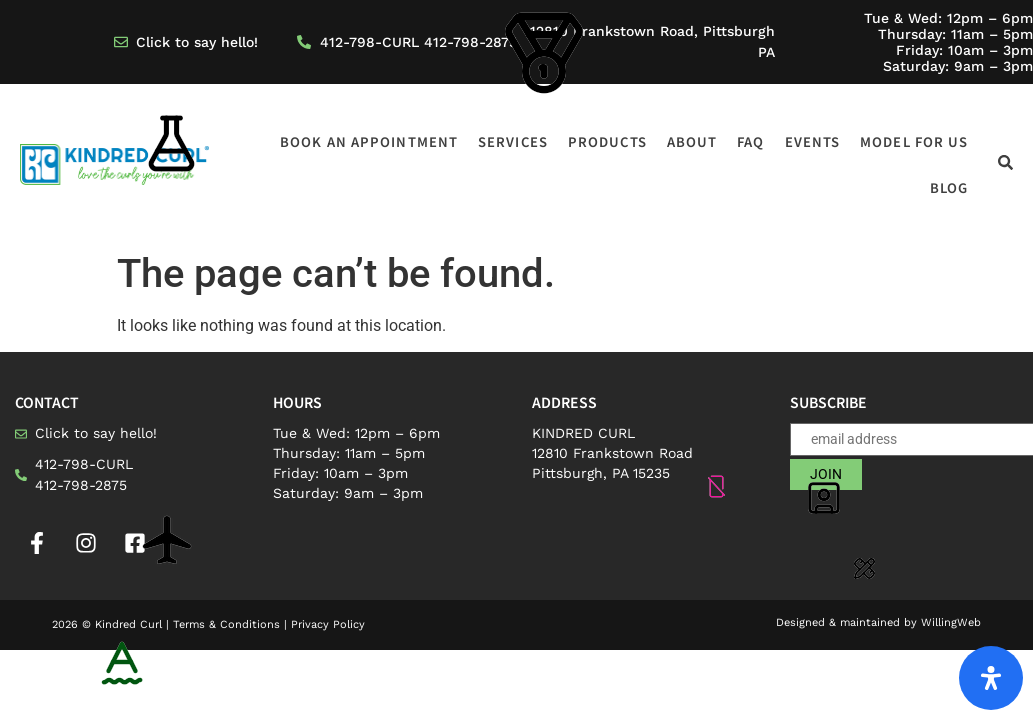 The height and width of the screenshot is (720, 1033). What do you see at coordinates (167, 540) in the screenshot?
I see `access airport or flight information` at bounding box center [167, 540].